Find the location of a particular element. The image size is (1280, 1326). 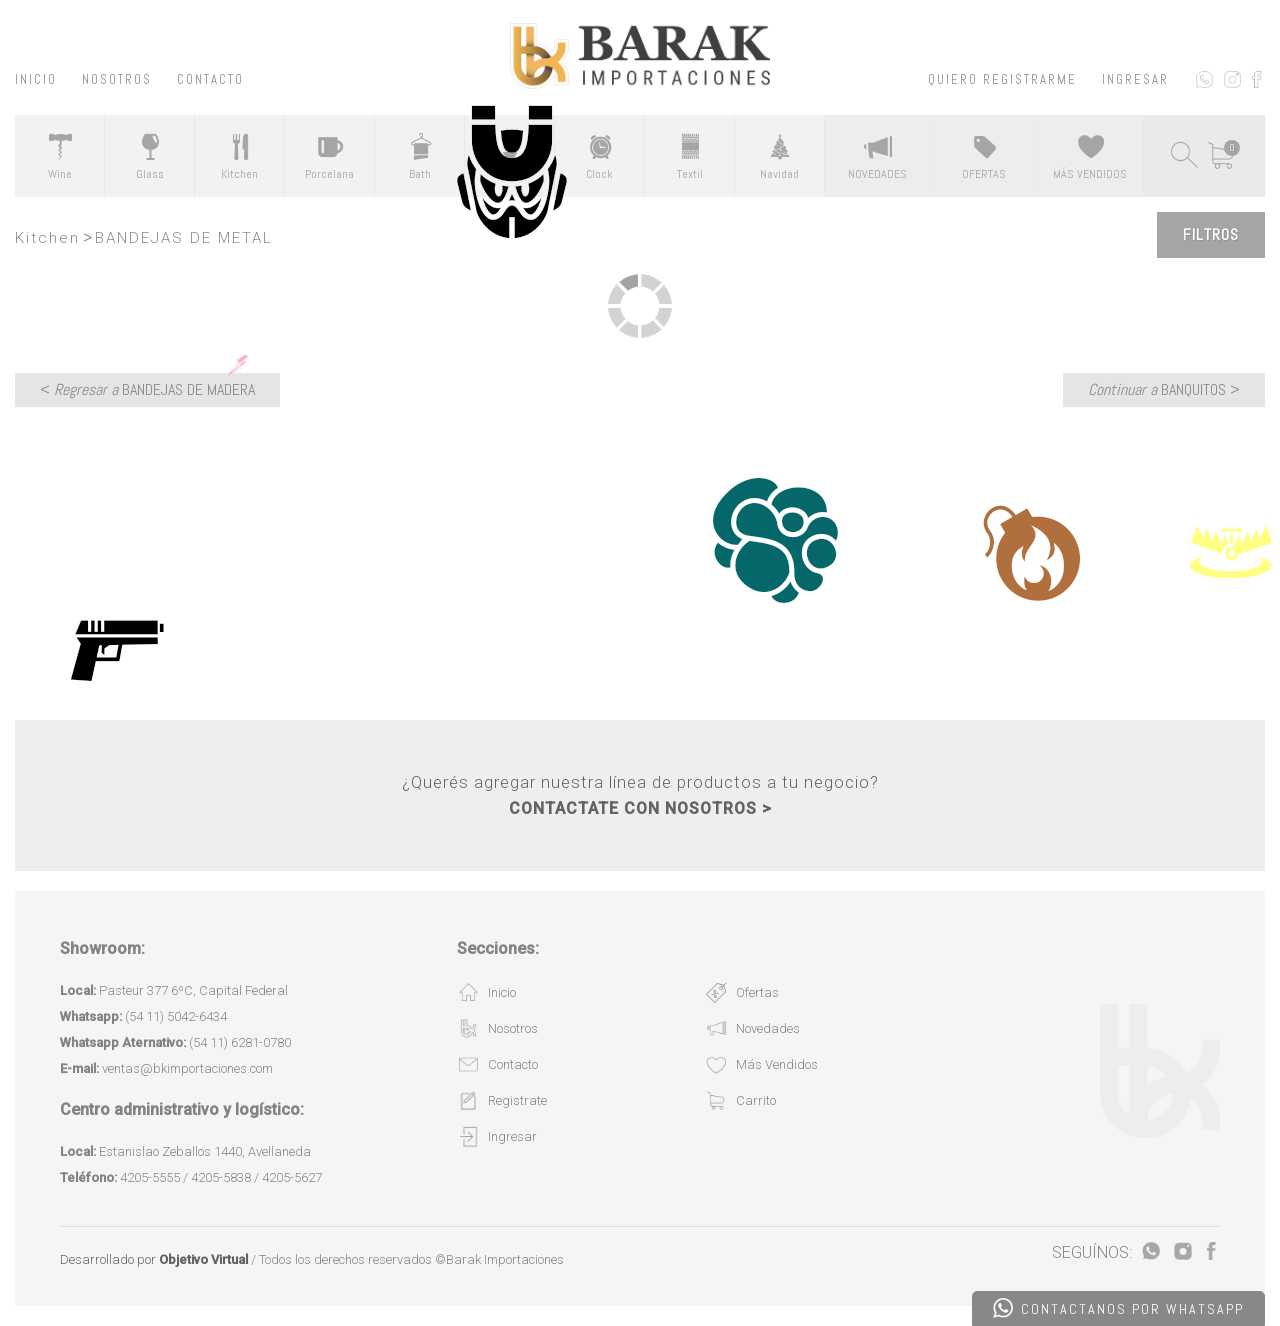

indicates an organic or biological enemy type is located at coordinates (775, 540).